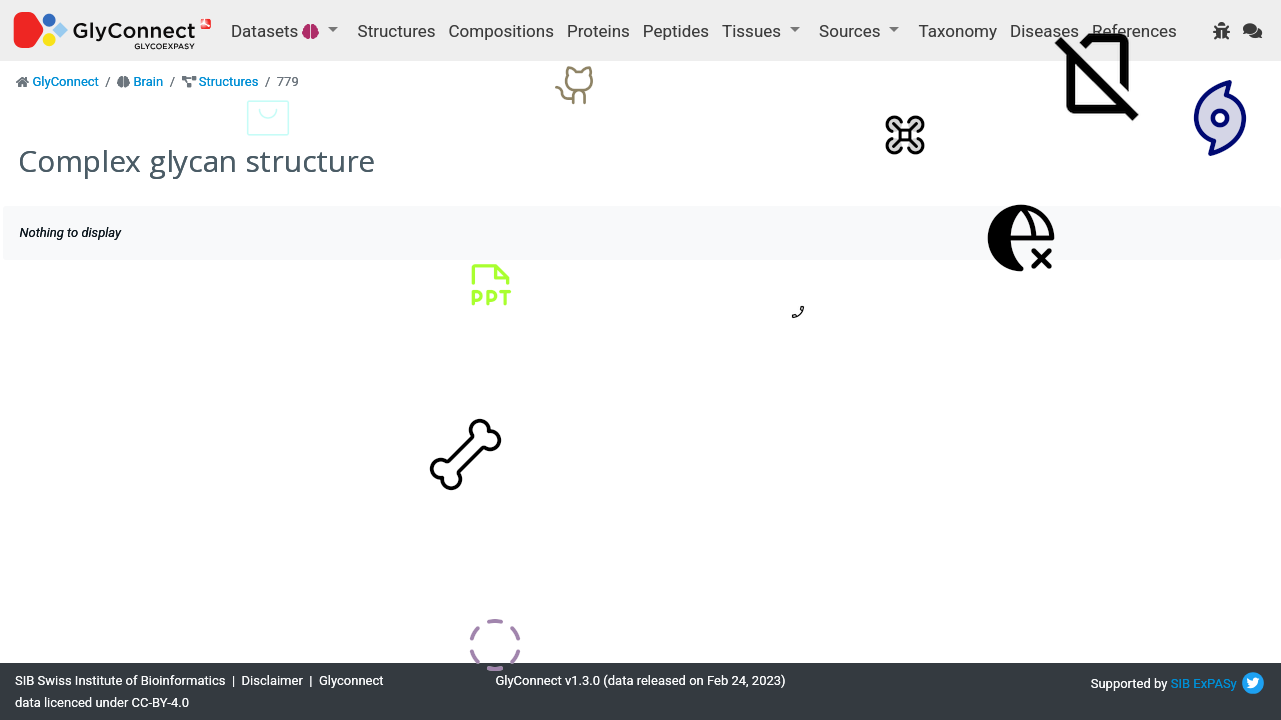  Describe the element at coordinates (268, 118) in the screenshot. I see `view your shopping bag` at that location.